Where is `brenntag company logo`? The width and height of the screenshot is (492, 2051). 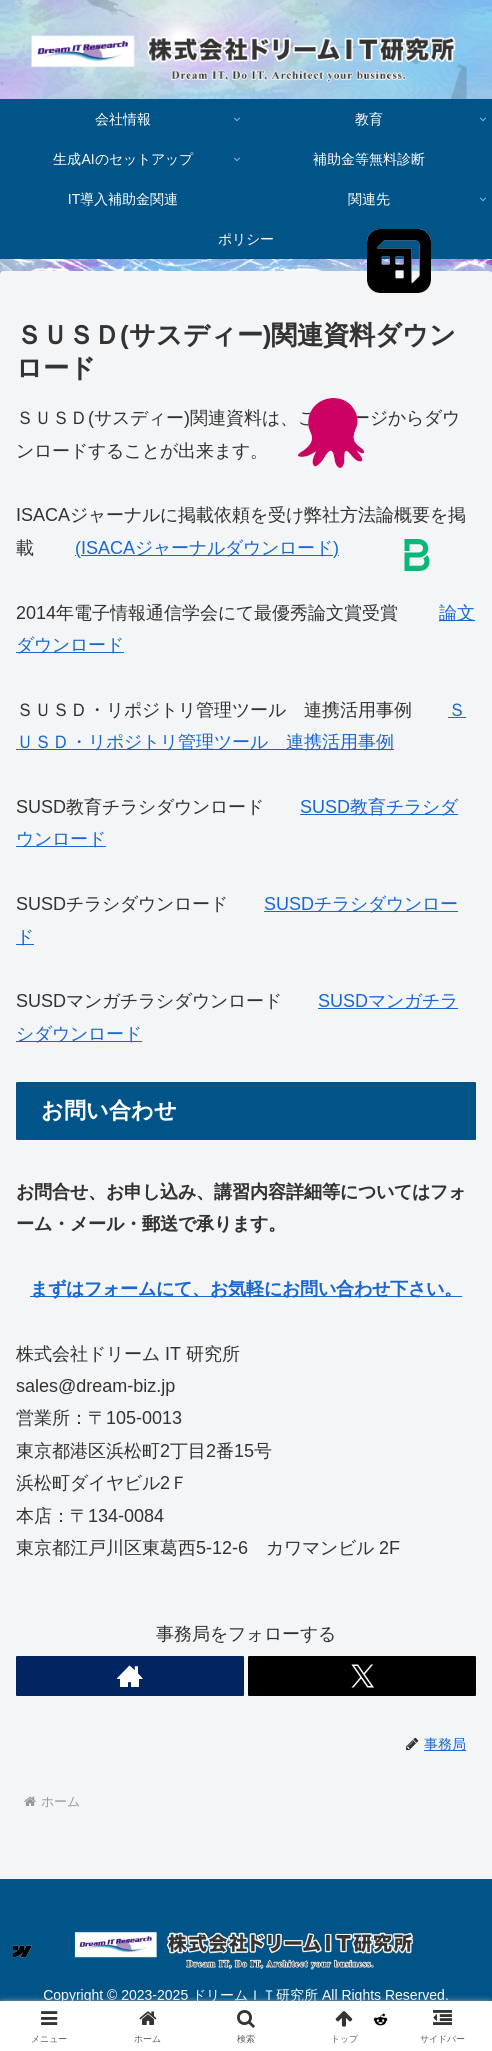 brenntag company logo is located at coordinates (417, 555).